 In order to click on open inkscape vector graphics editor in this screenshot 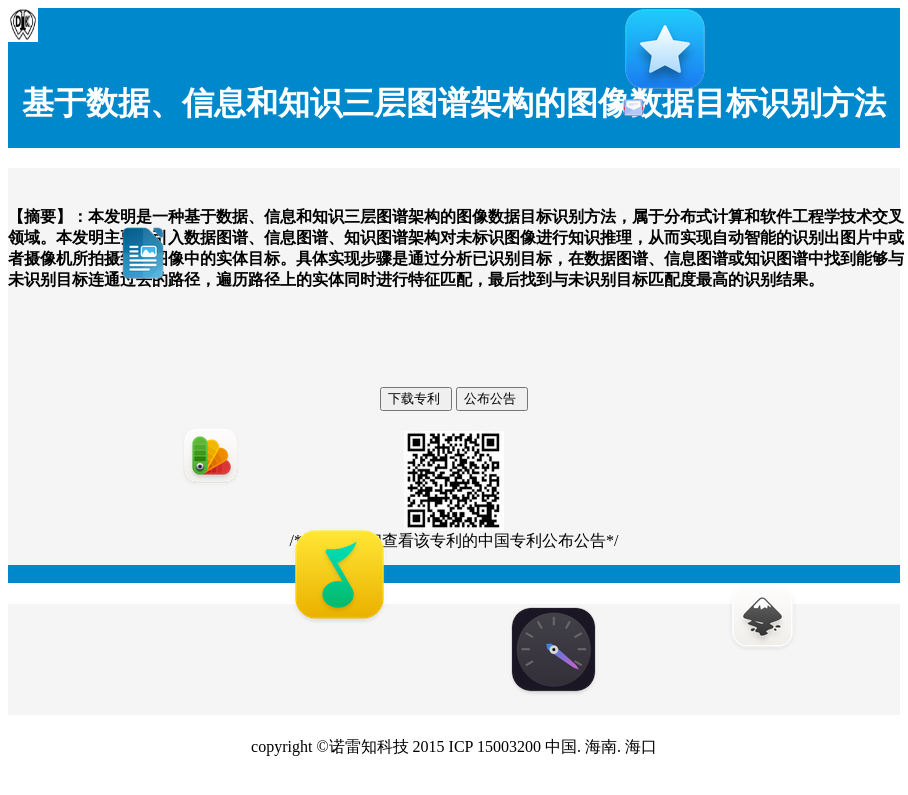, I will do `click(762, 616)`.